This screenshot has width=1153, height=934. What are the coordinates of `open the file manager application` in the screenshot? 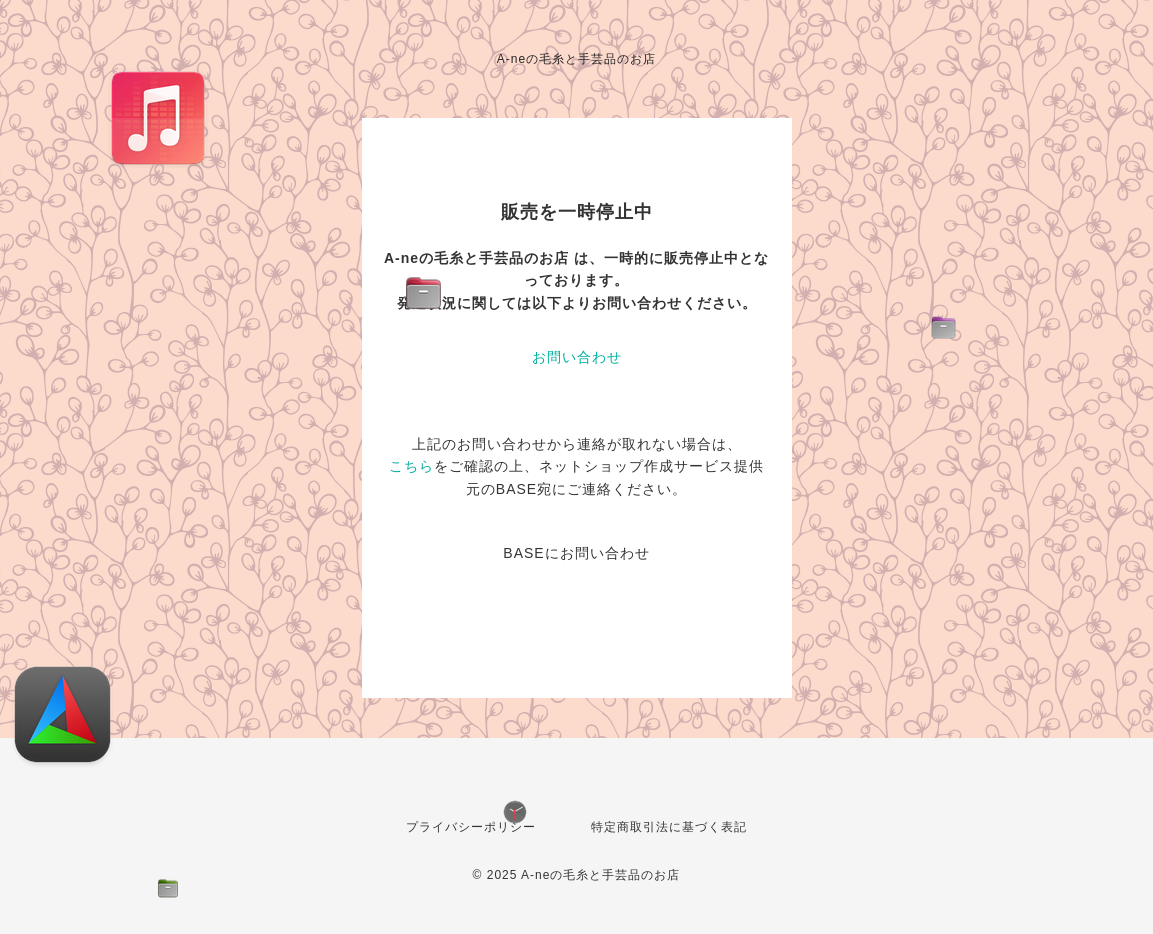 It's located at (943, 327).